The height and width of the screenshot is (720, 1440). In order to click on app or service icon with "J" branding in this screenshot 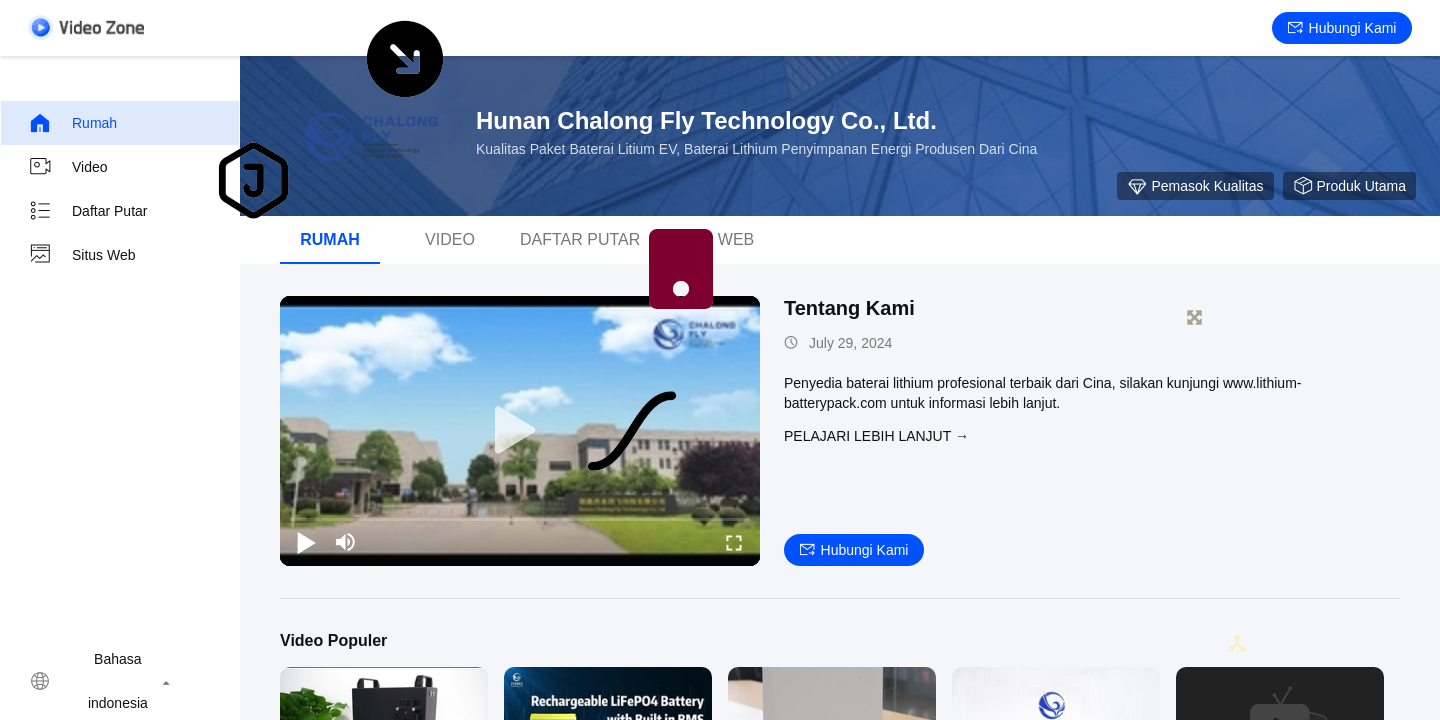, I will do `click(253, 180)`.